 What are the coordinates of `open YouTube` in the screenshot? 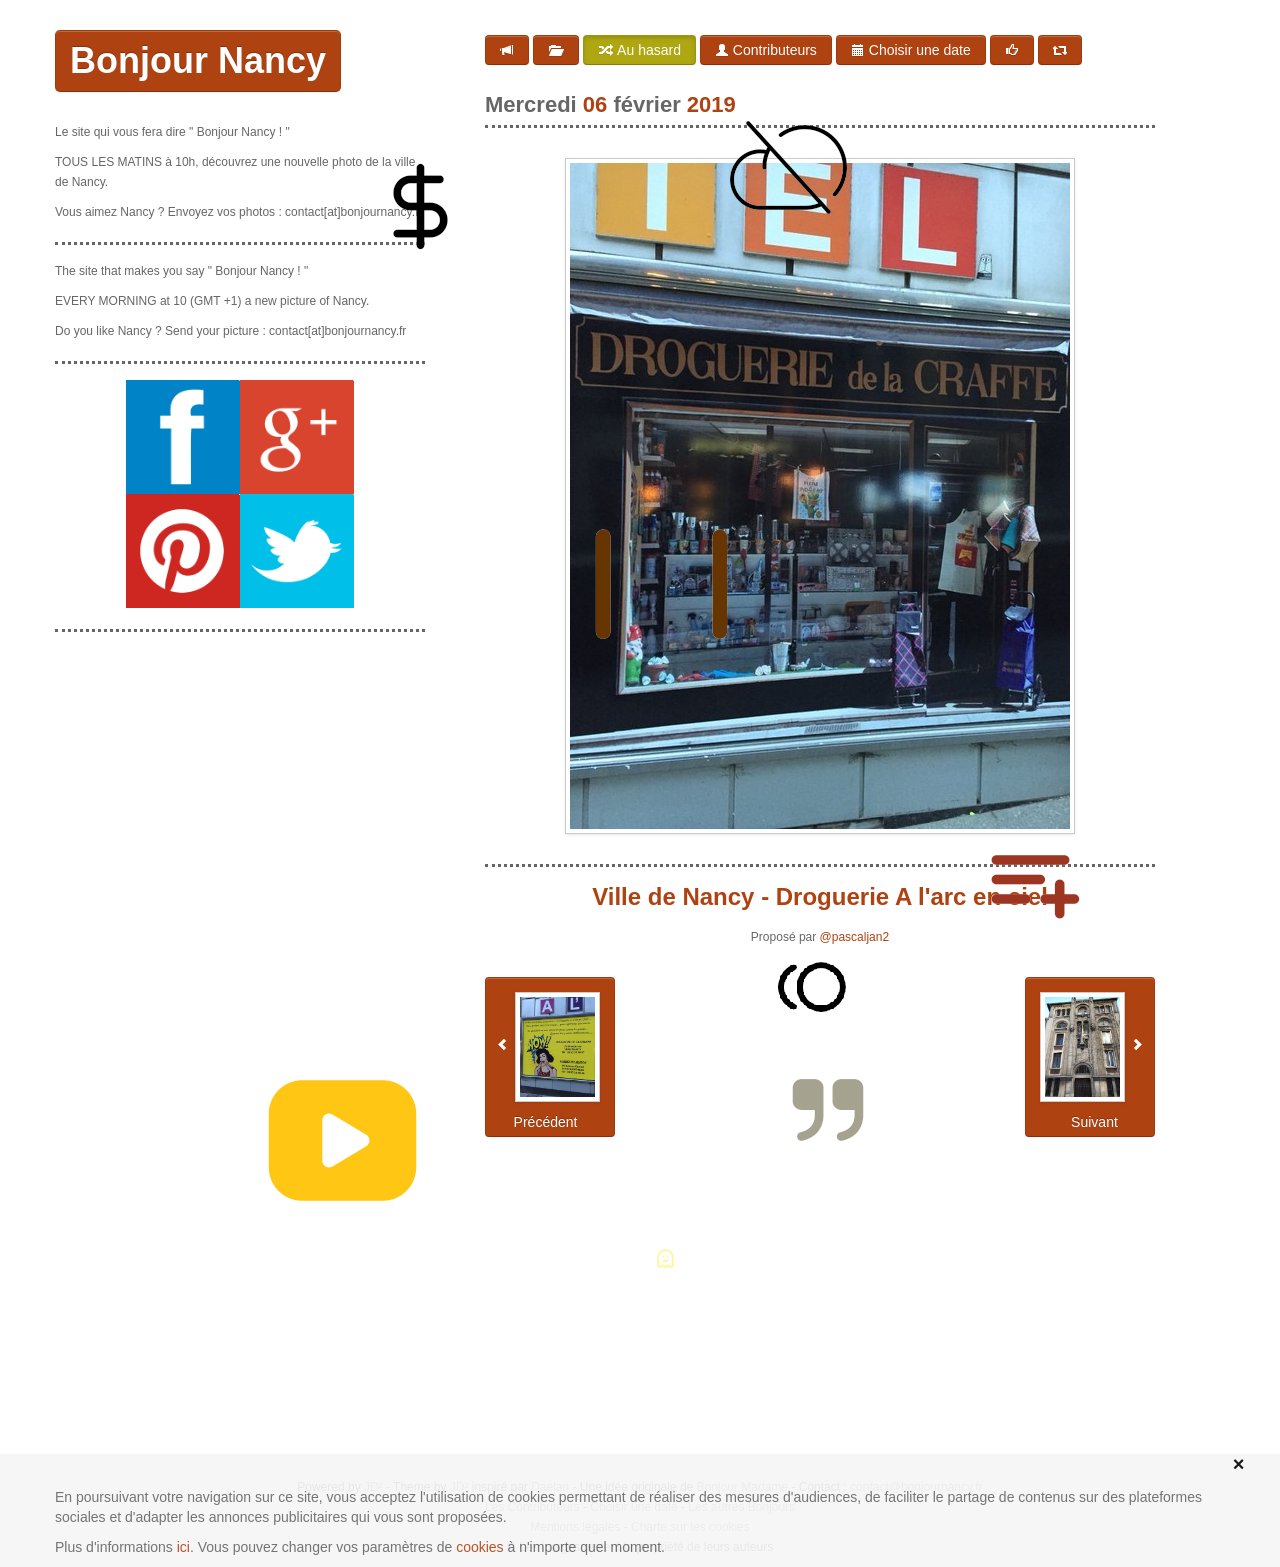 It's located at (342, 1140).